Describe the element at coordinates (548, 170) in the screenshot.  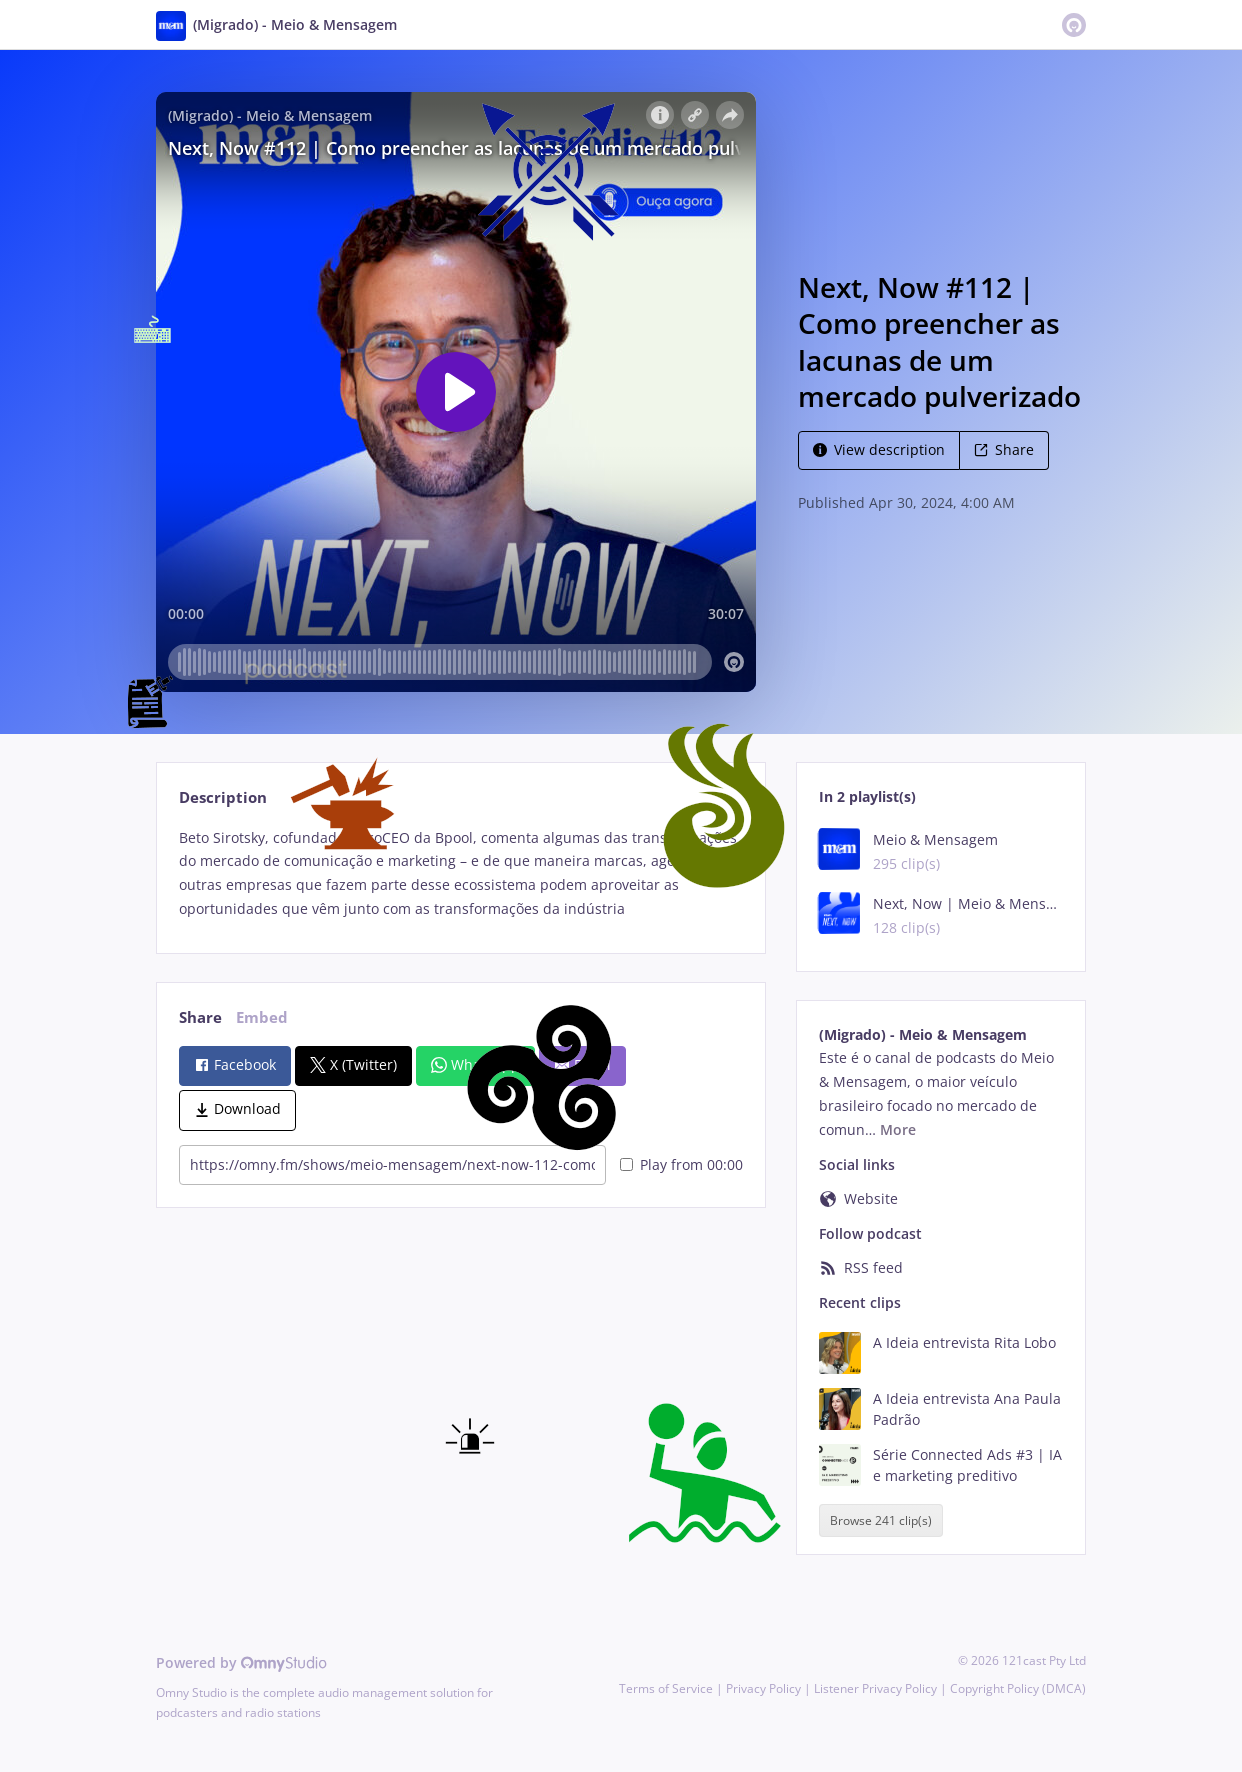
I see `view targeting or precision settings` at that location.